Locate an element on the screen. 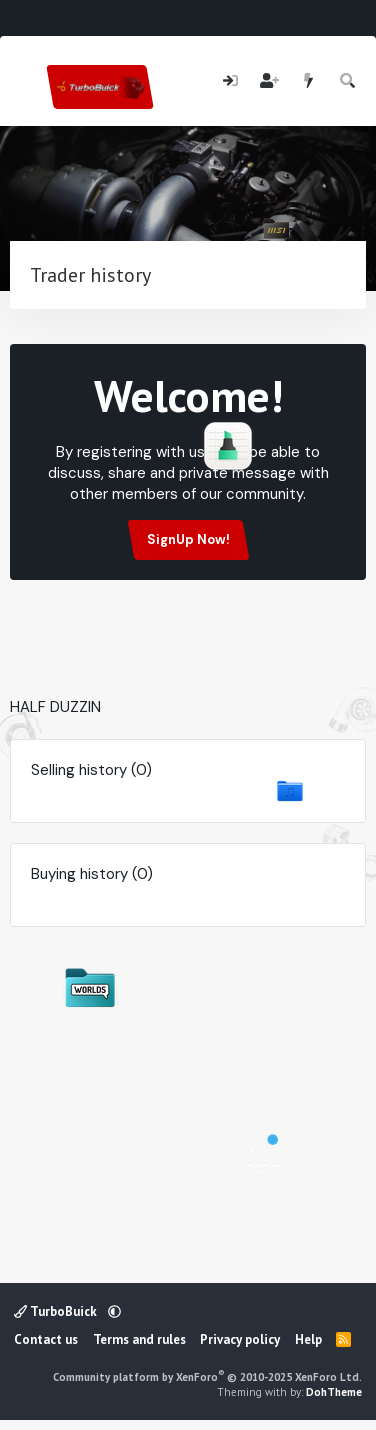 Image resolution: width=376 pixels, height=1430 pixels. indicates new notifications available is located at coordinates (263, 1153).